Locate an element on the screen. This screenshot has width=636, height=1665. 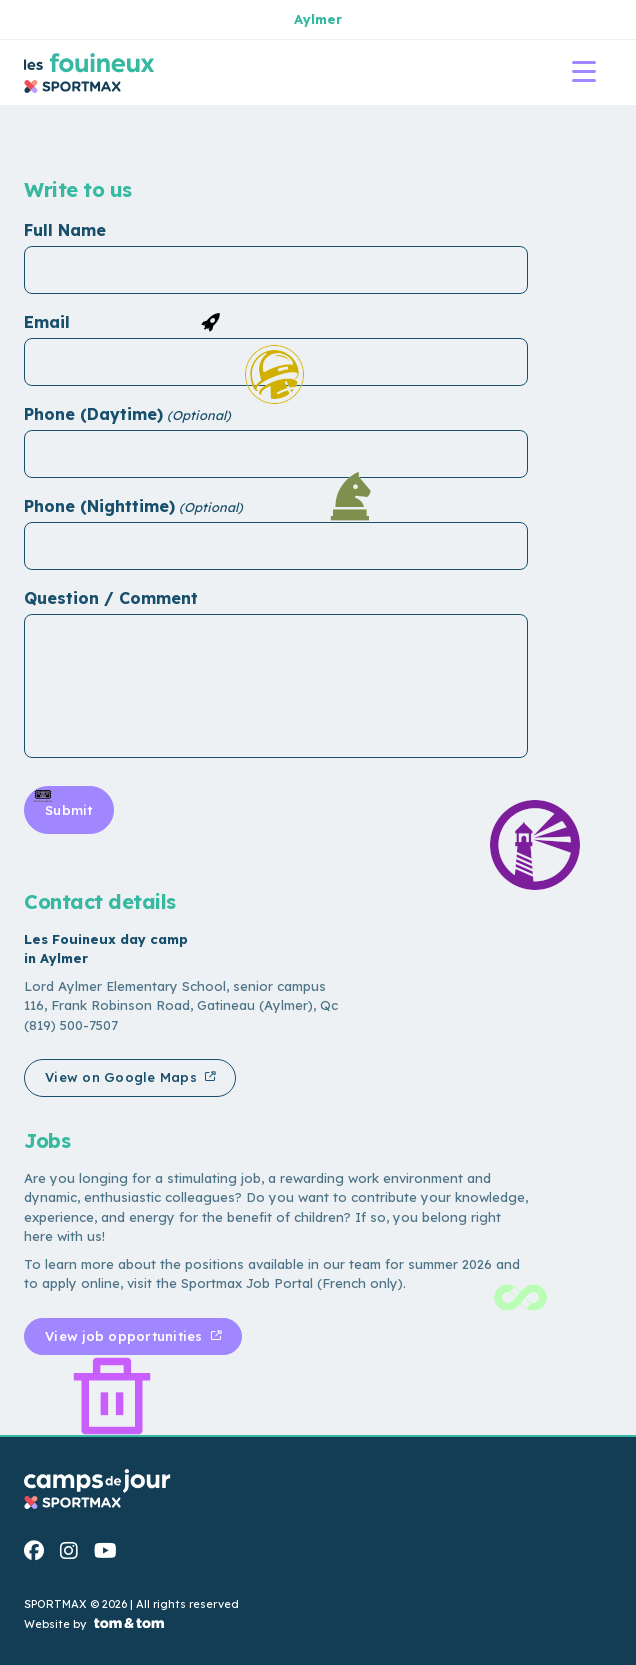
play chess game is located at coordinates (351, 498).